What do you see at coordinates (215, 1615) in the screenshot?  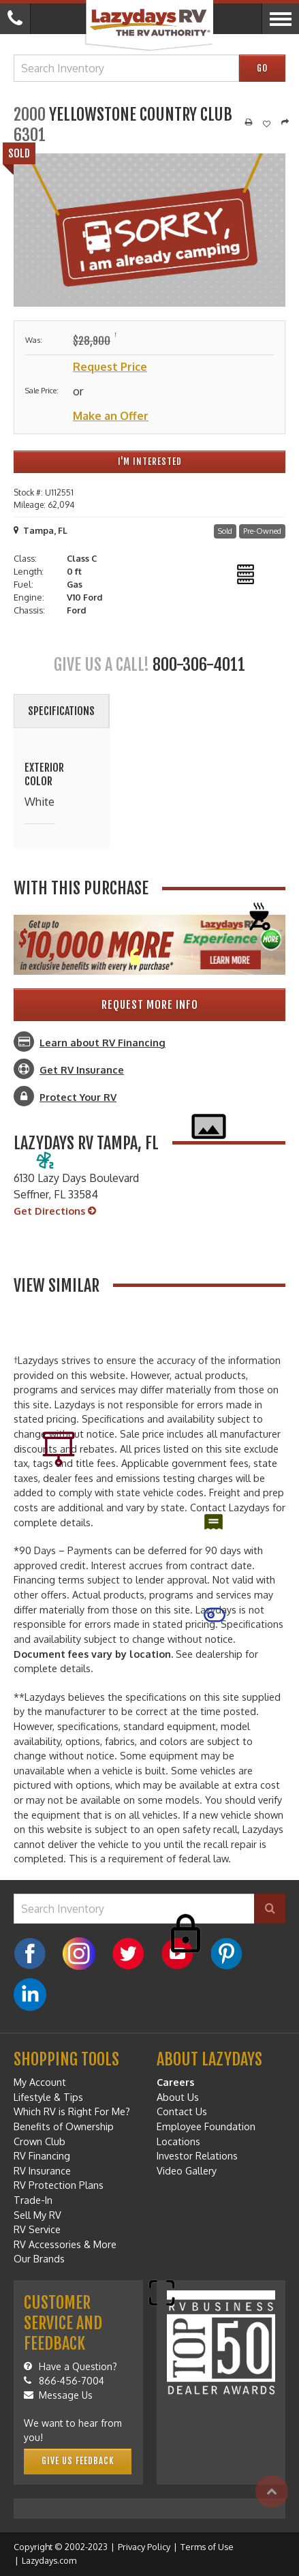 I see `toggle switch in off position` at bounding box center [215, 1615].